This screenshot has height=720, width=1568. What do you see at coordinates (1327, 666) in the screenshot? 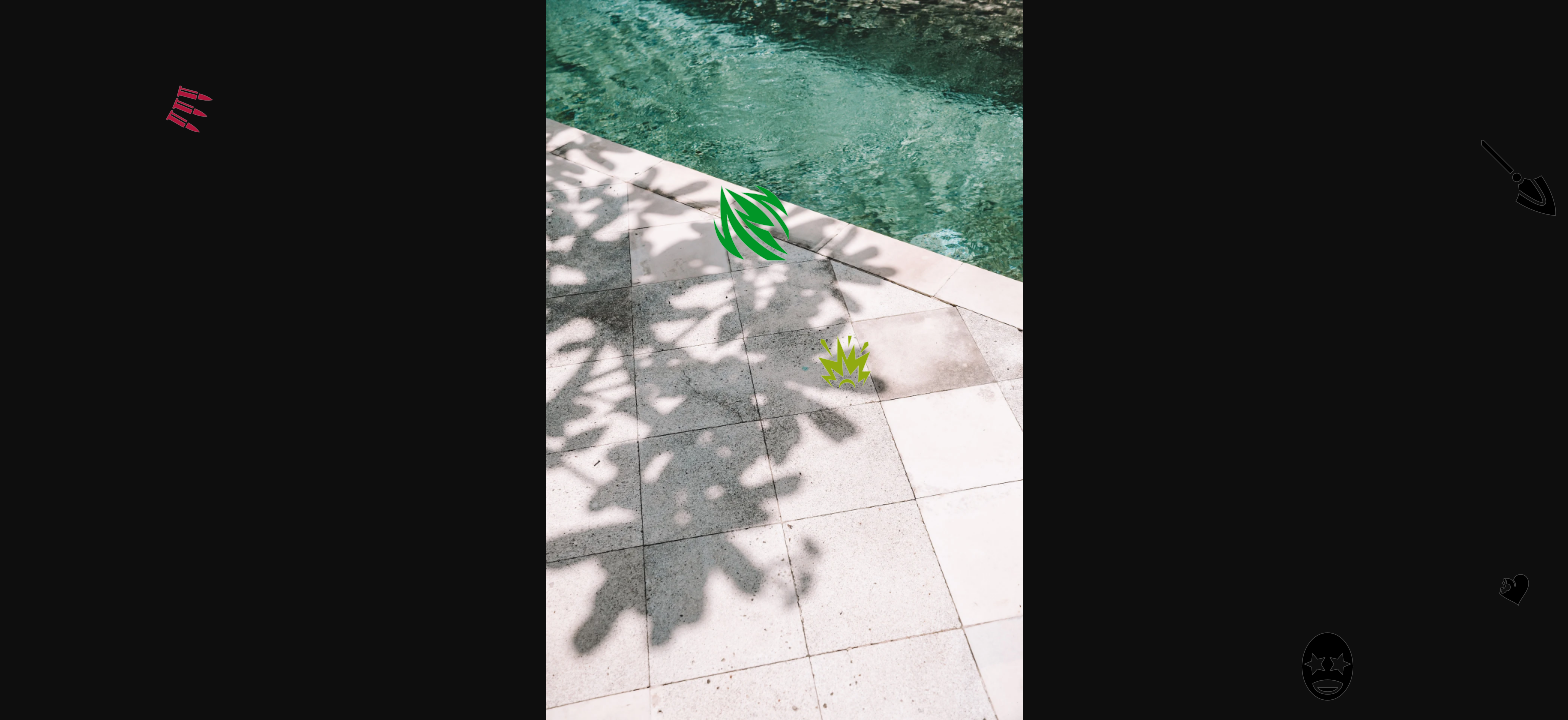
I see `indicates an excited or amazed reaction` at bounding box center [1327, 666].